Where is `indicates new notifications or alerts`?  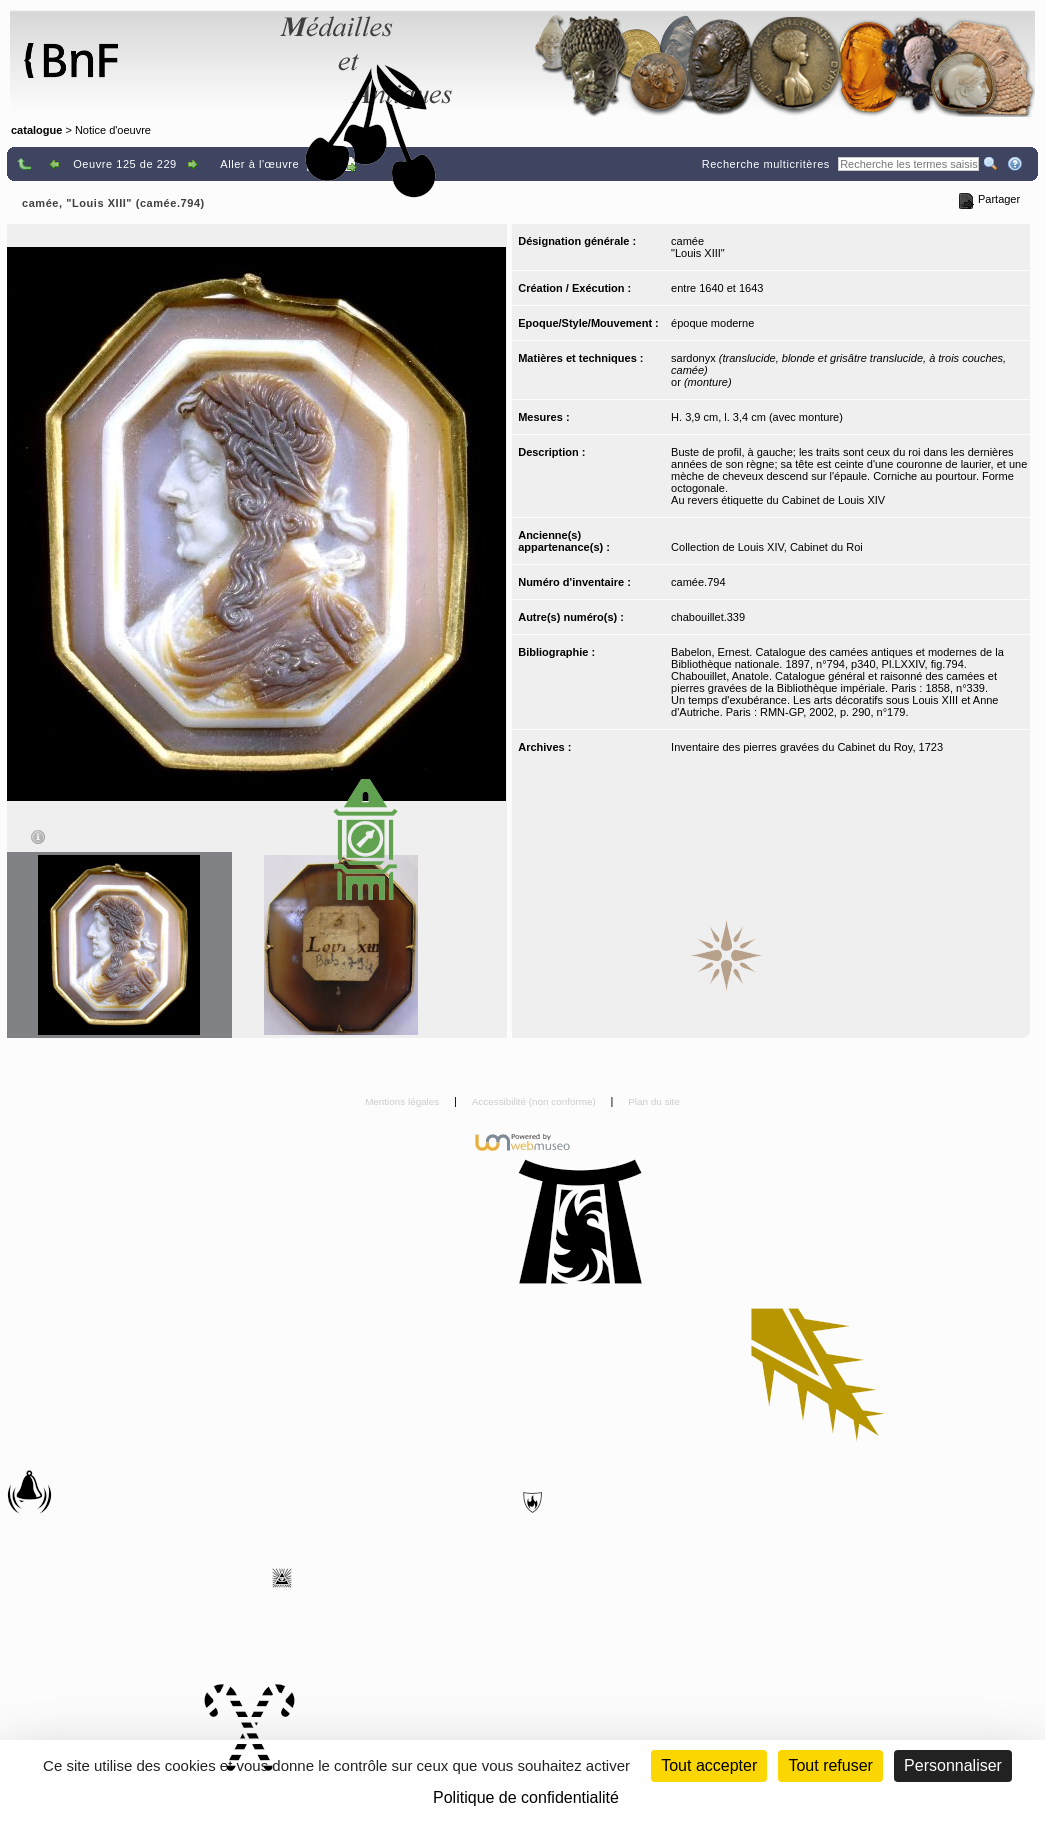 indicates new notifications or alerts is located at coordinates (29, 1491).